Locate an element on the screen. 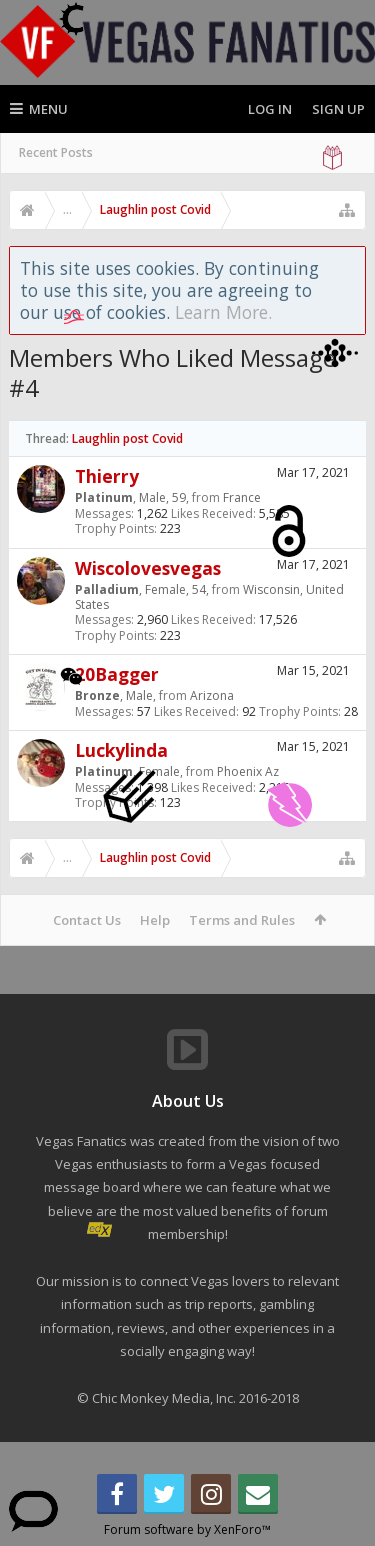 Image resolution: width=375 pixels, height=1546 pixels. open stencyl game development software is located at coordinates (71, 19).